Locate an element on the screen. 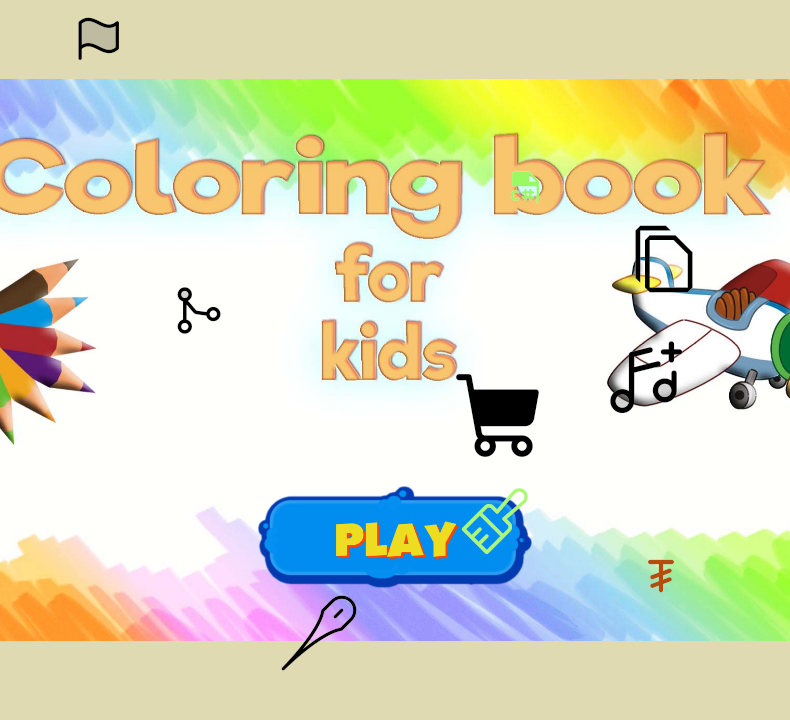 The image size is (790, 720). view your shopping cart is located at coordinates (499, 417).